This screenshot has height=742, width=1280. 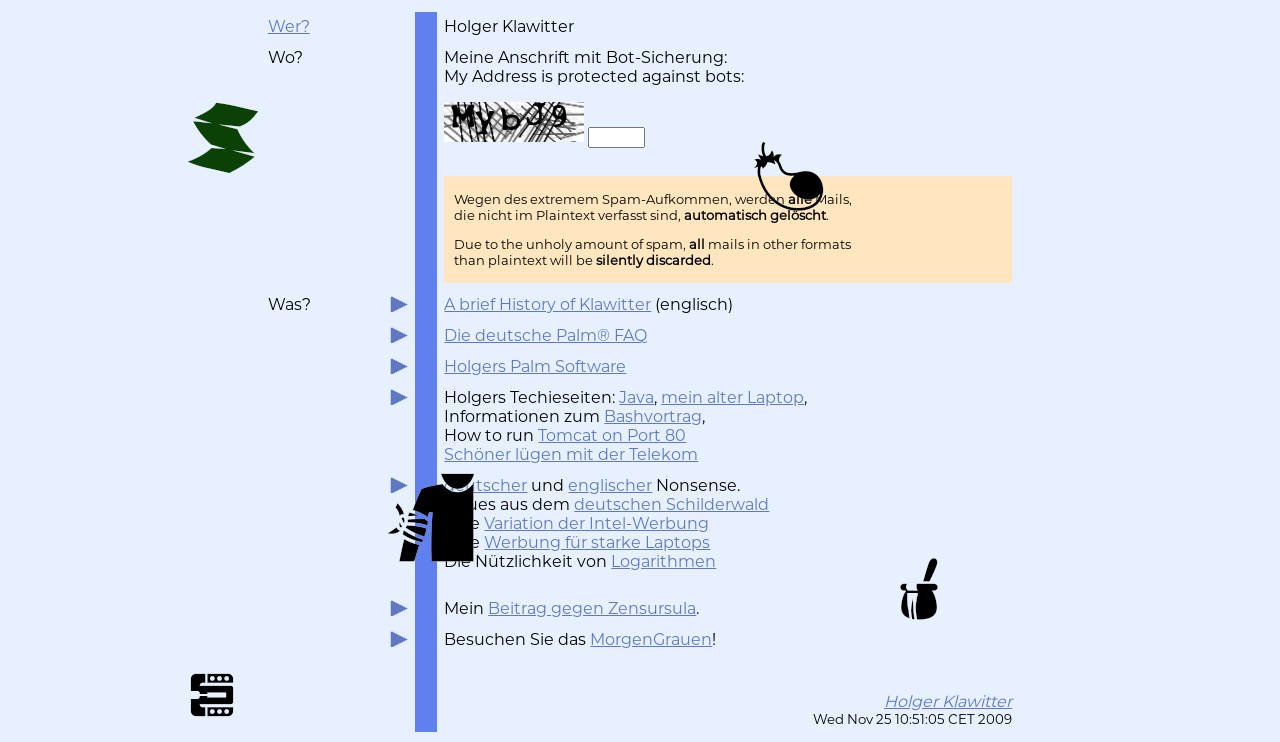 I want to click on access honey or sweet reward items, so click(x=920, y=589).